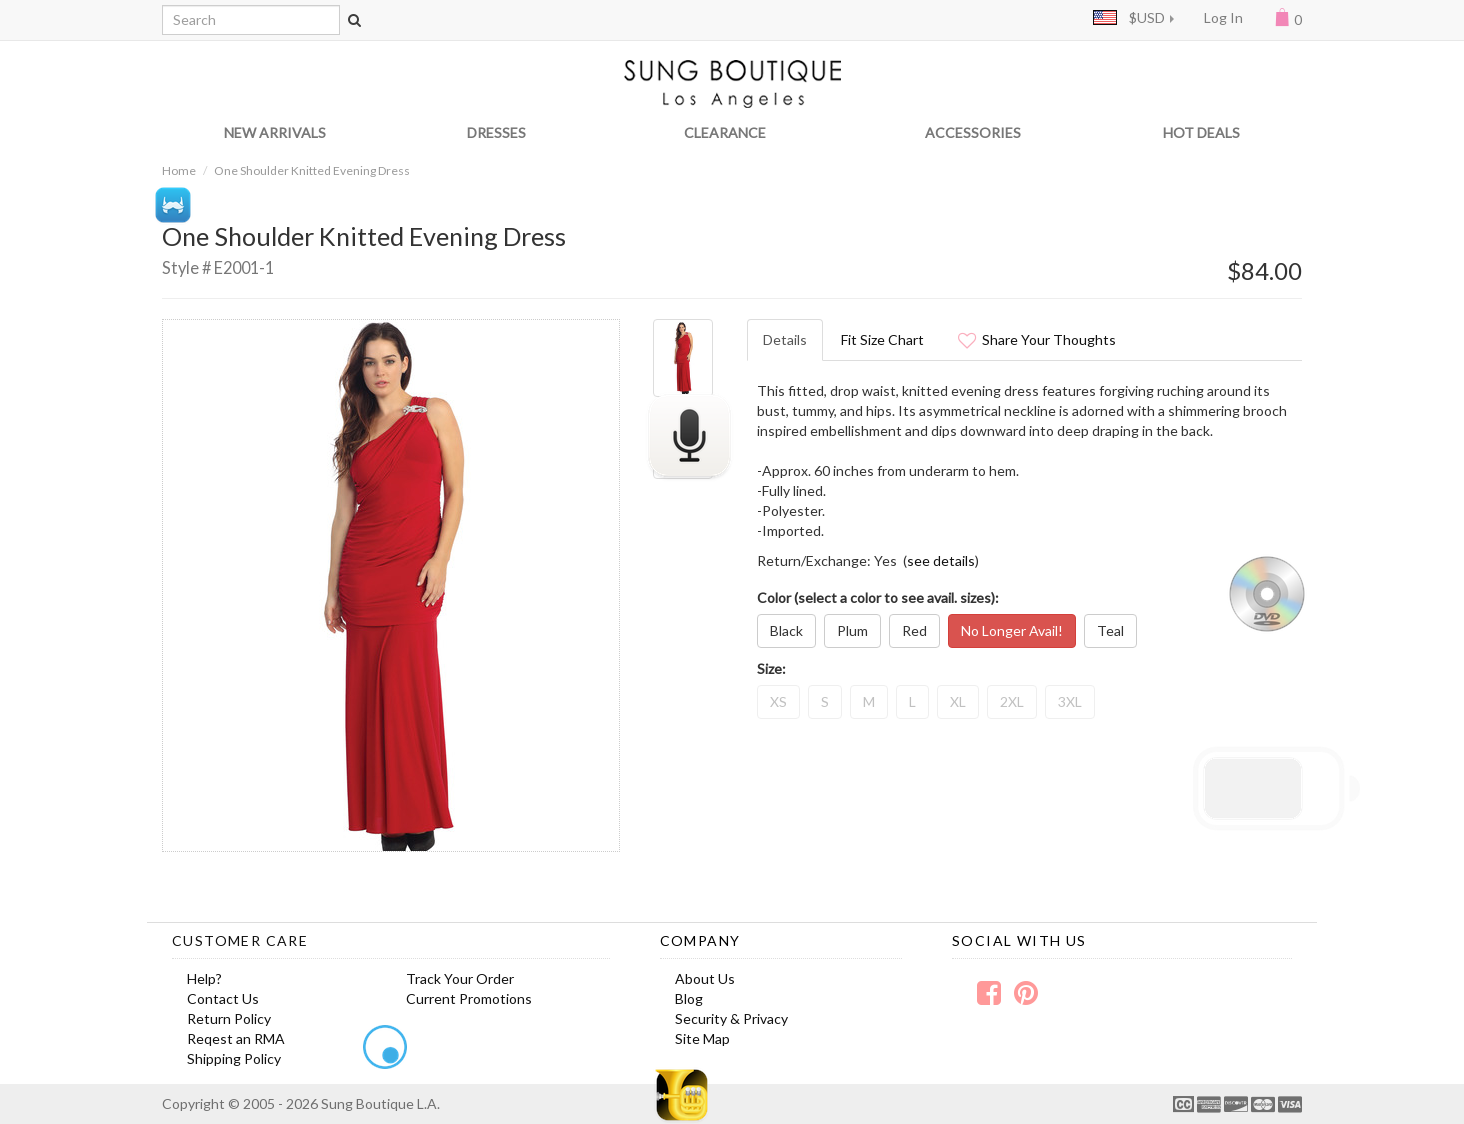 The height and width of the screenshot is (1124, 1464). What do you see at coordinates (385, 1047) in the screenshot?
I see `new message notification in quassel irc client` at bounding box center [385, 1047].